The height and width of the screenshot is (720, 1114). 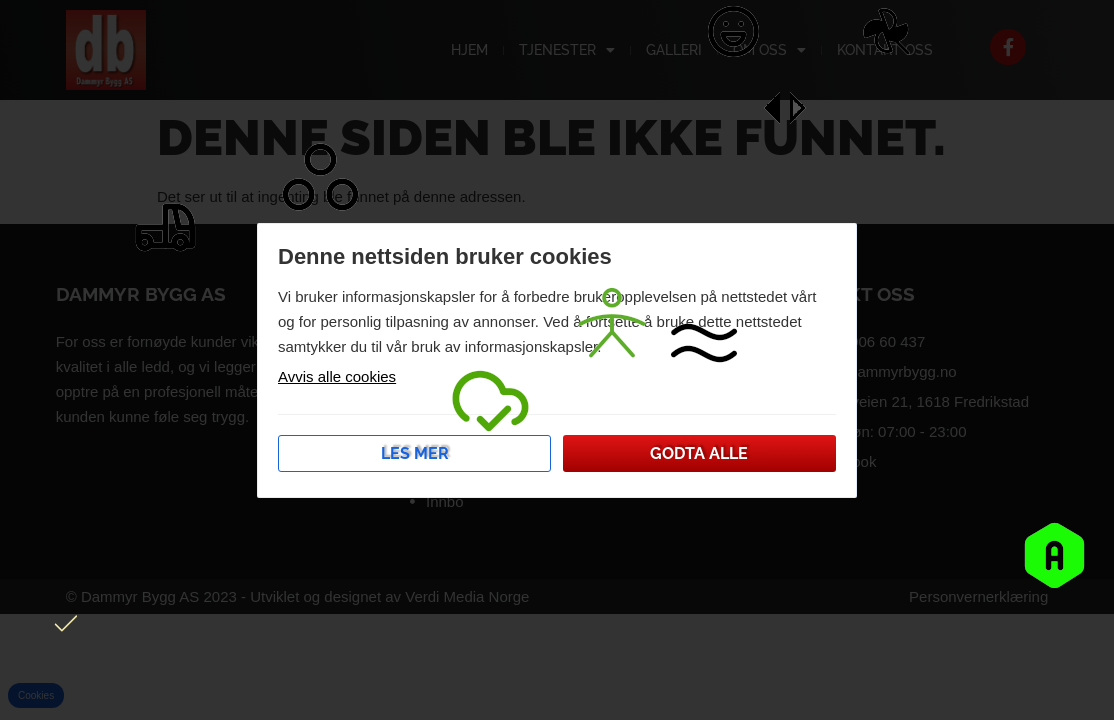 What do you see at coordinates (704, 343) in the screenshot?
I see `indicates approximate or estimated value` at bounding box center [704, 343].